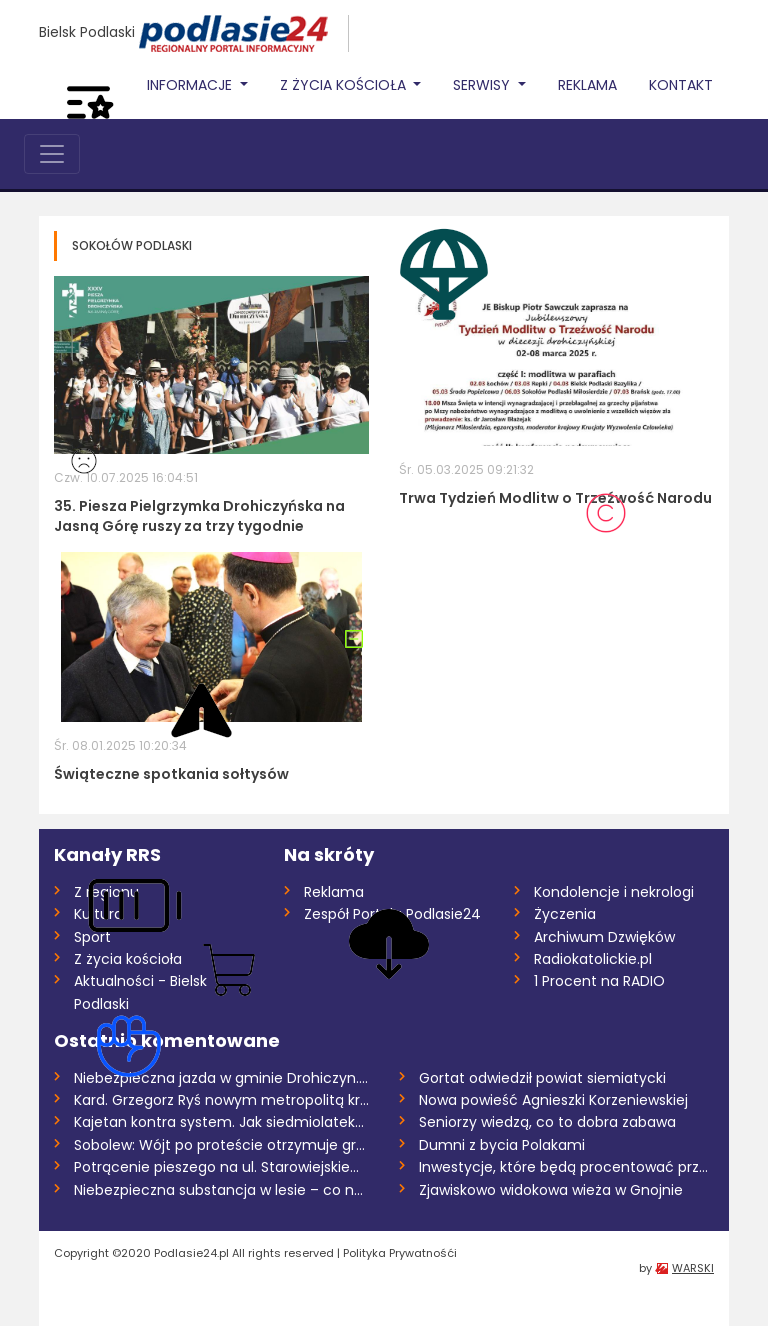  What do you see at coordinates (129, 1045) in the screenshot?
I see `indicates solidarity or support` at bounding box center [129, 1045].